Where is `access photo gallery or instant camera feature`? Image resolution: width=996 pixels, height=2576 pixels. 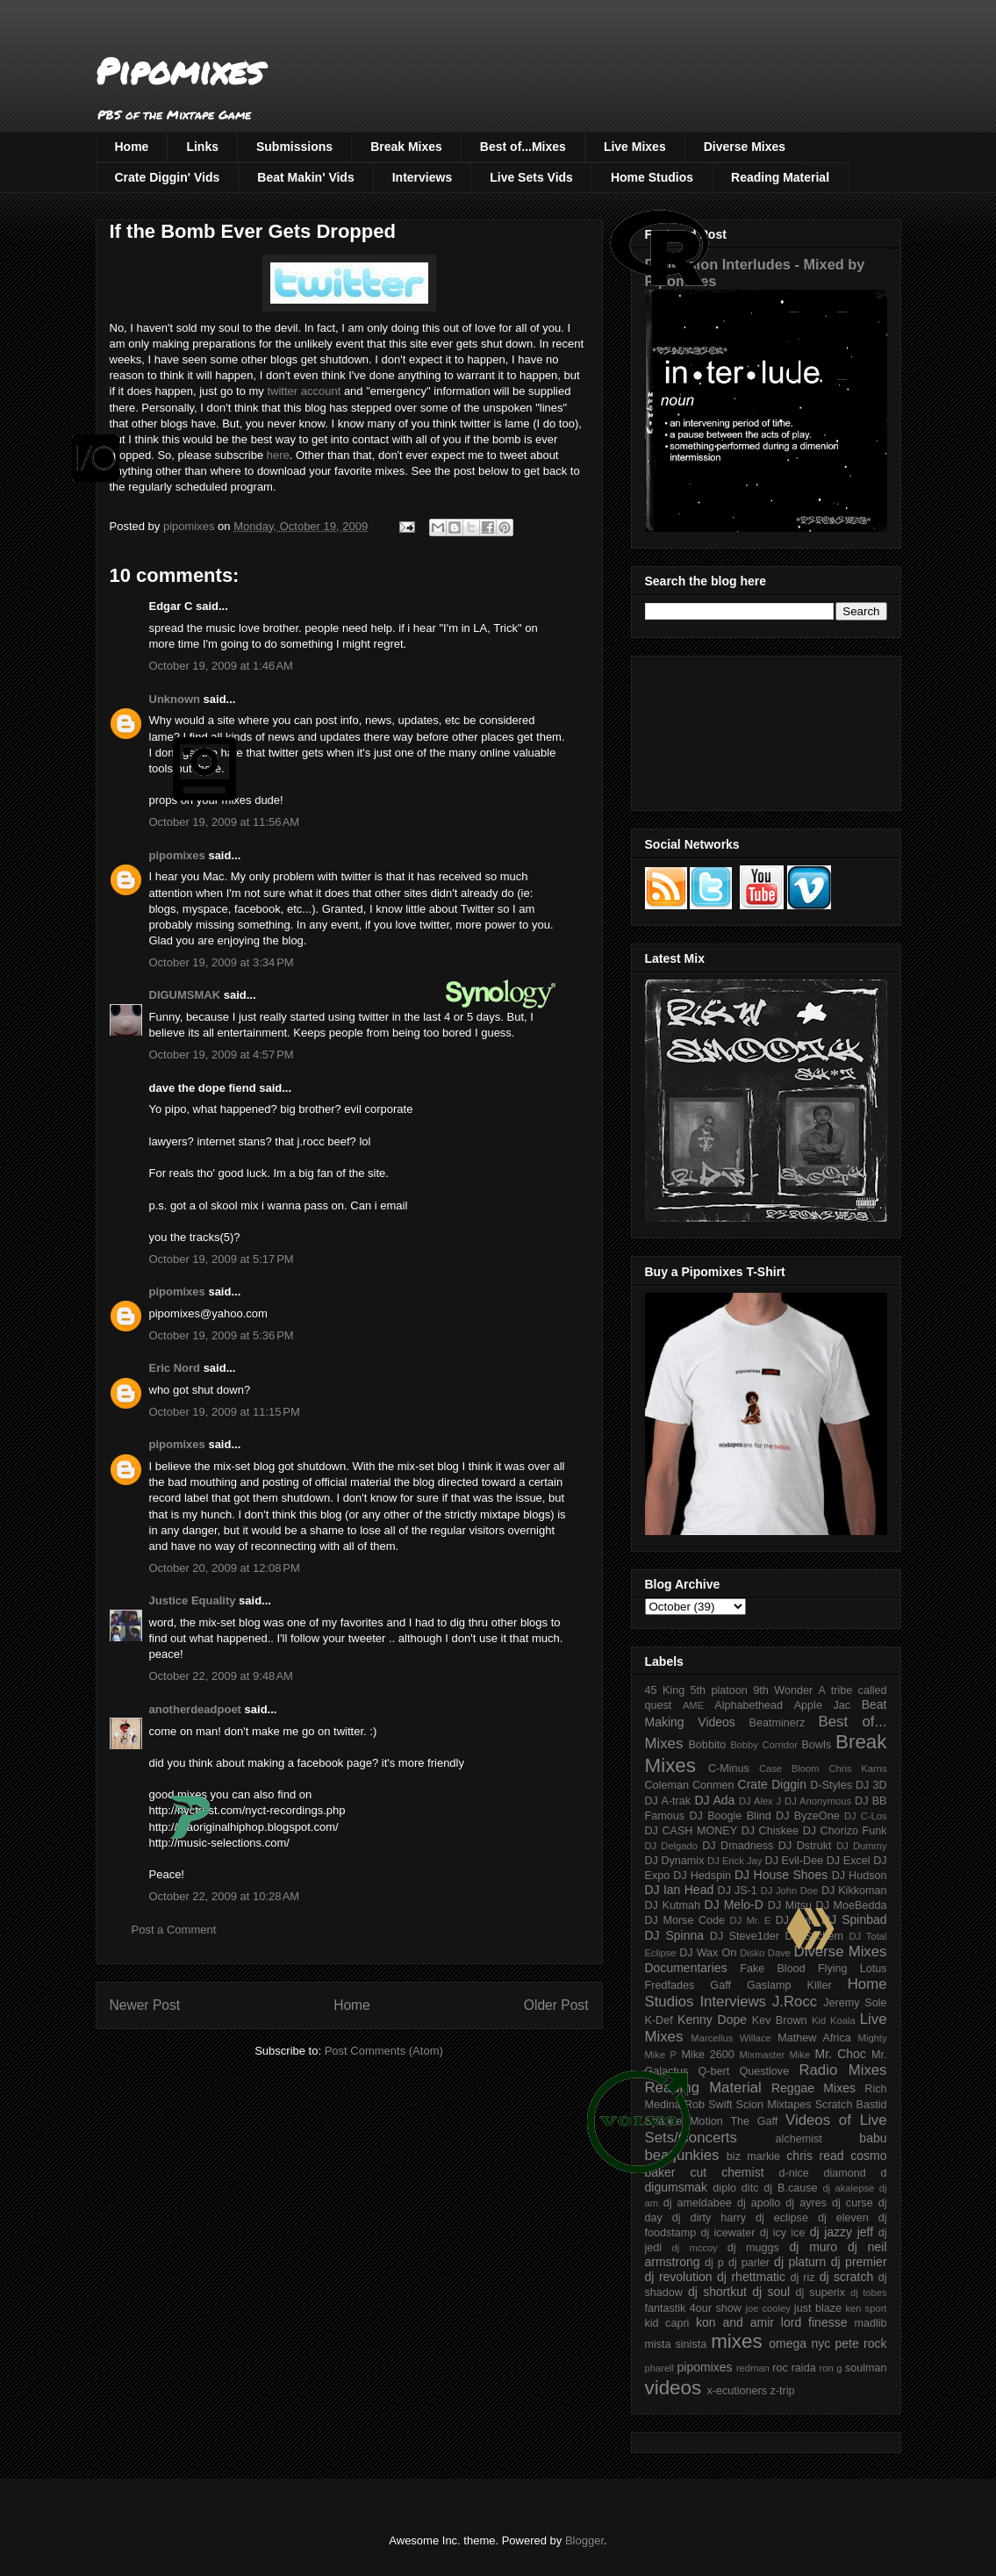 access photo gallery or instant camera feature is located at coordinates (204, 769).